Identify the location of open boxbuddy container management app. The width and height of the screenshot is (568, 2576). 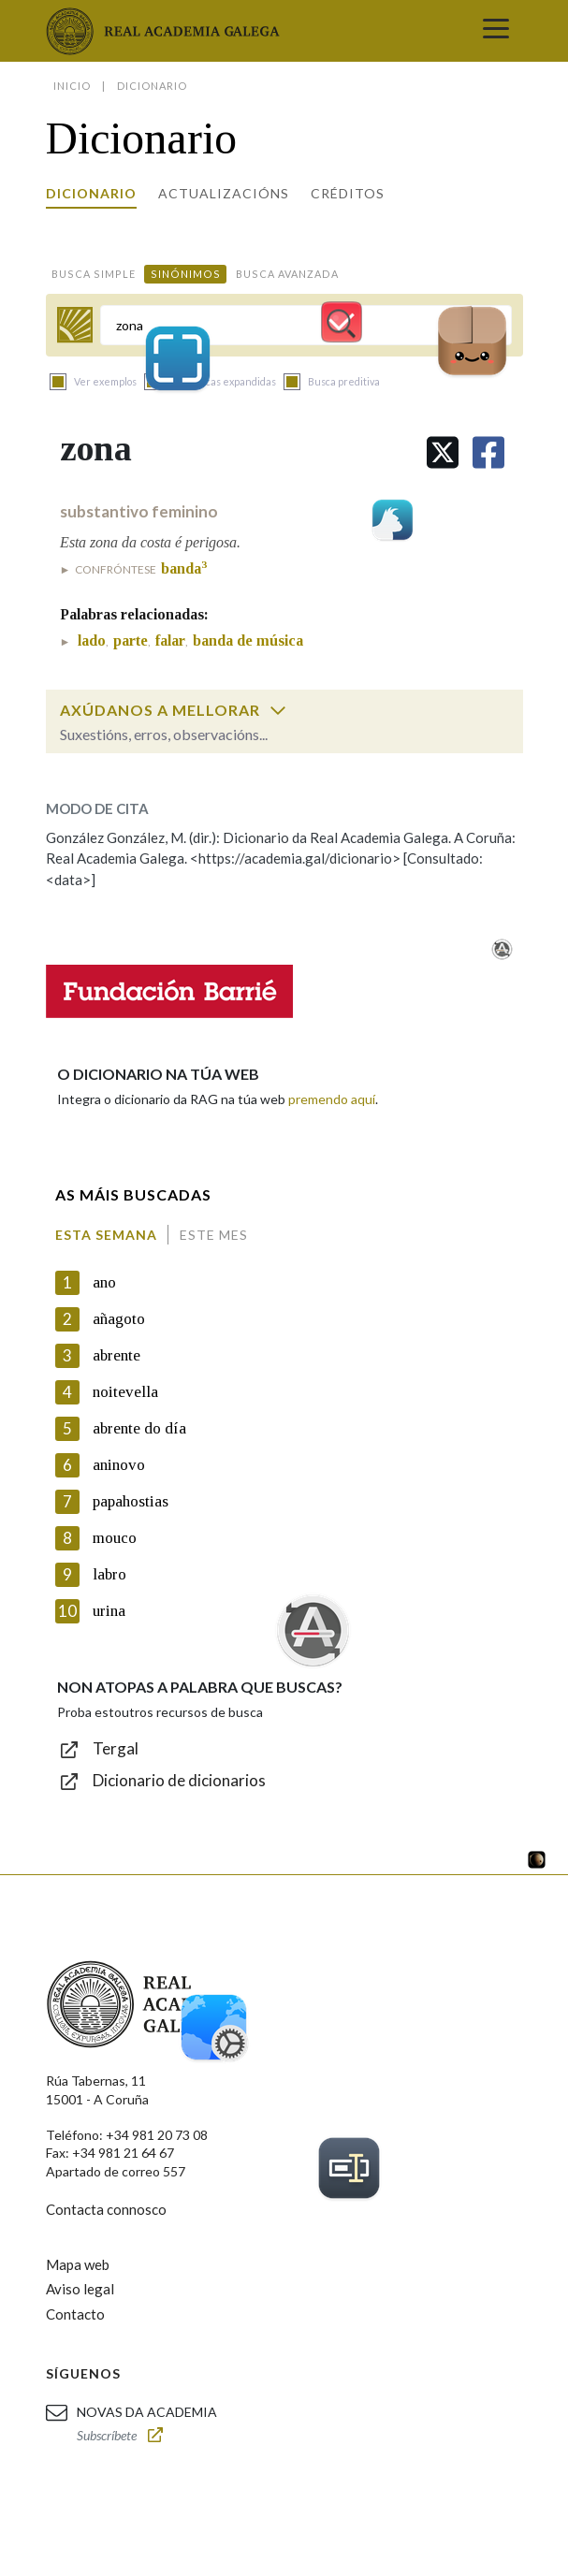
(472, 341).